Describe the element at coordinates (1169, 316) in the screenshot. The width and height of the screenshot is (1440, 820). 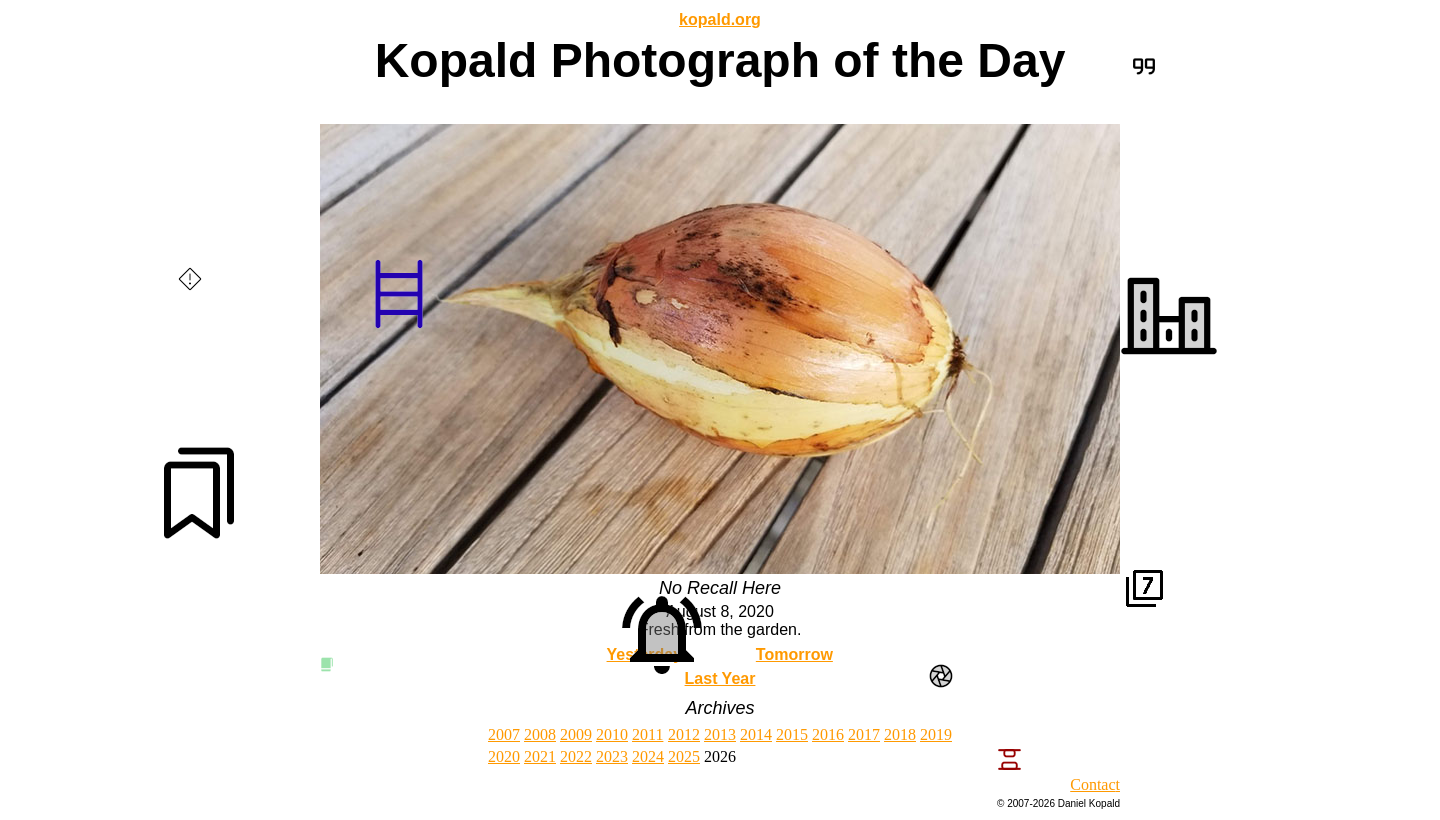
I see `view city or urban location` at that location.